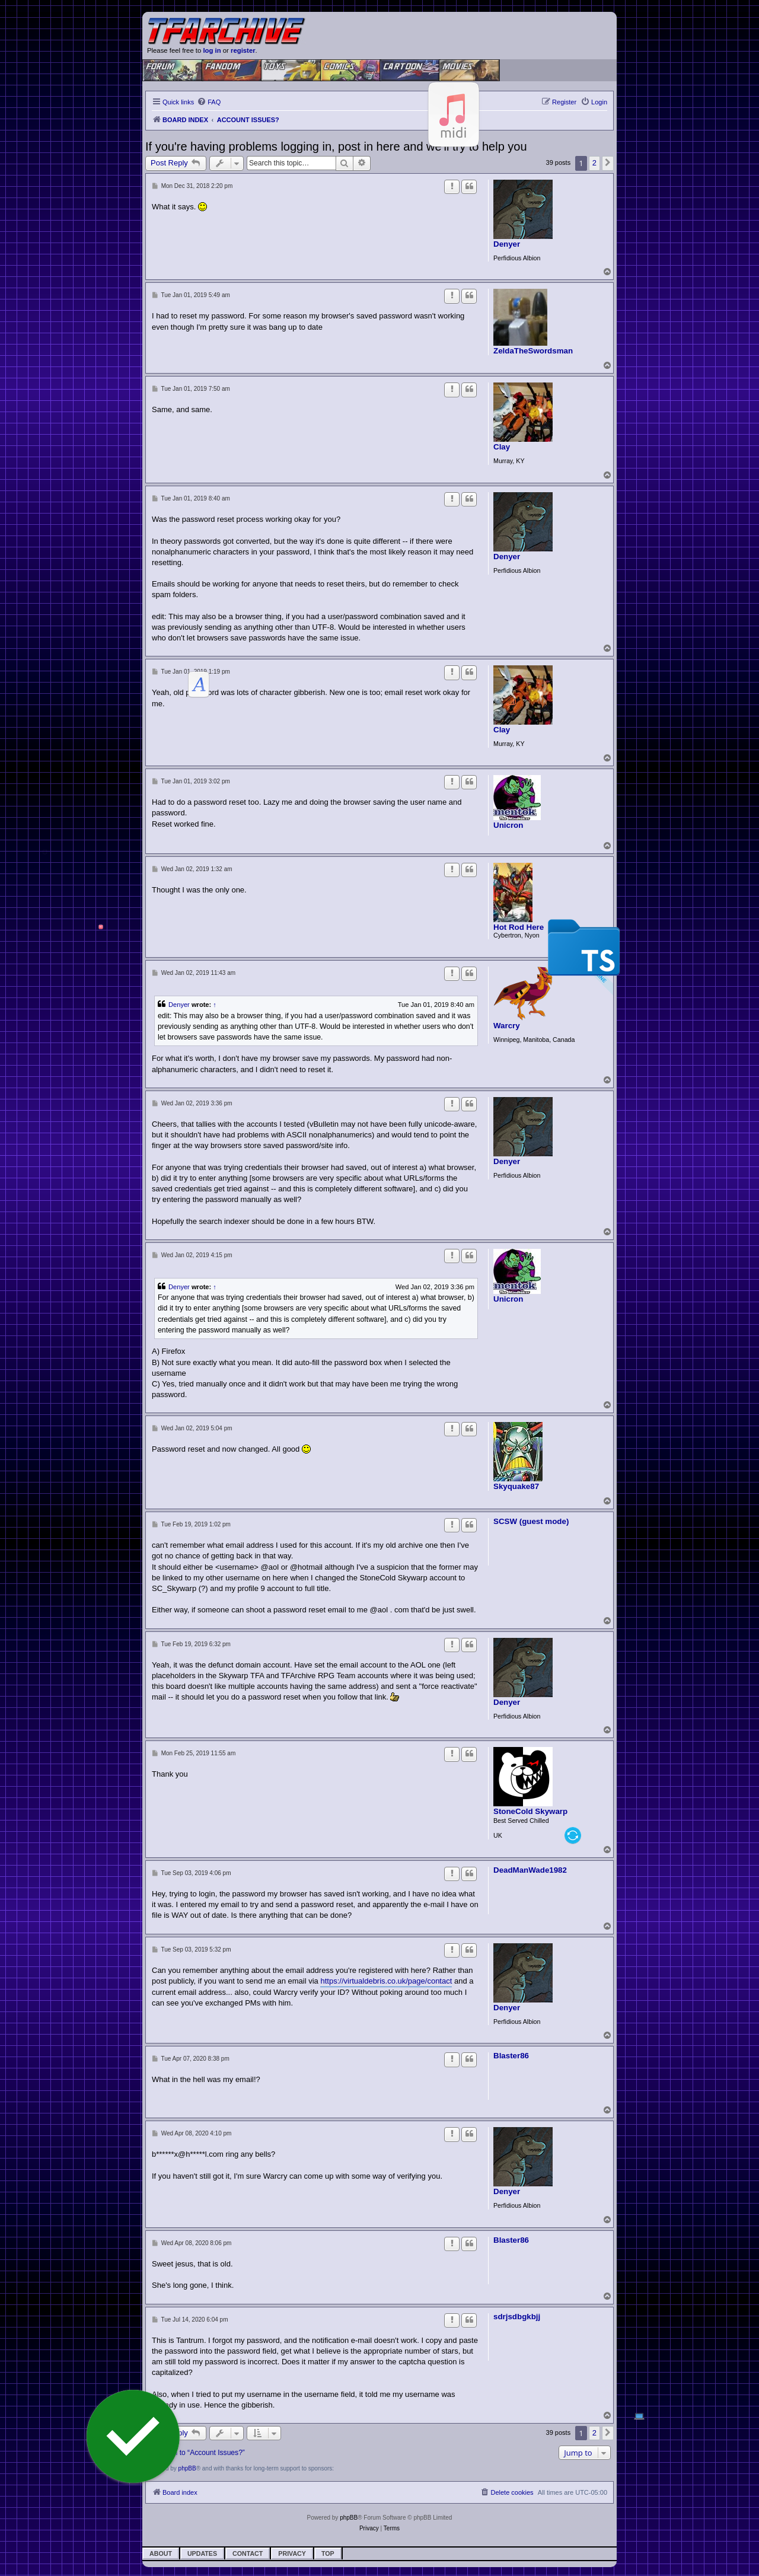 This screenshot has width=759, height=2576. What do you see at coordinates (639, 2416) in the screenshot?
I see `indicates this macbook pro in system preferences` at bounding box center [639, 2416].